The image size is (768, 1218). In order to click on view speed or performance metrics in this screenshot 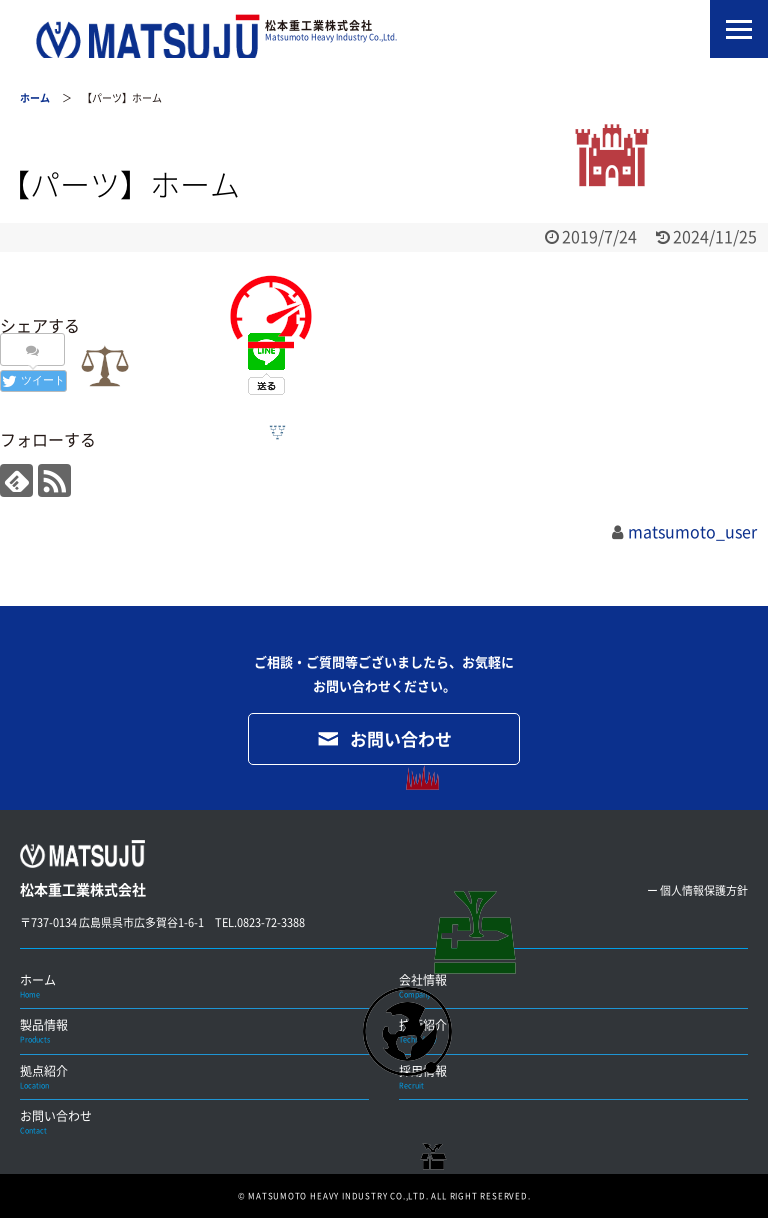, I will do `click(271, 312)`.